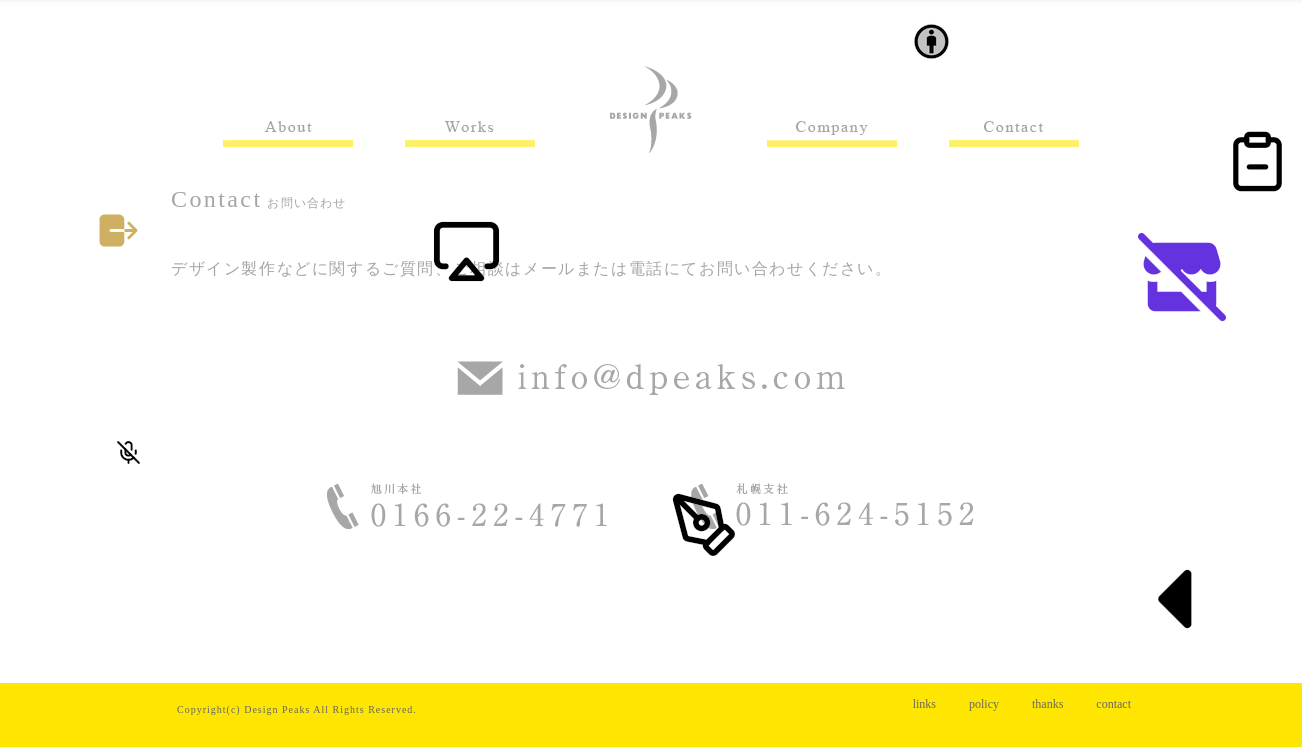 The height and width of the screenshot is (747, 1302). I want to click on stream content to an external display, so click(466, 251).